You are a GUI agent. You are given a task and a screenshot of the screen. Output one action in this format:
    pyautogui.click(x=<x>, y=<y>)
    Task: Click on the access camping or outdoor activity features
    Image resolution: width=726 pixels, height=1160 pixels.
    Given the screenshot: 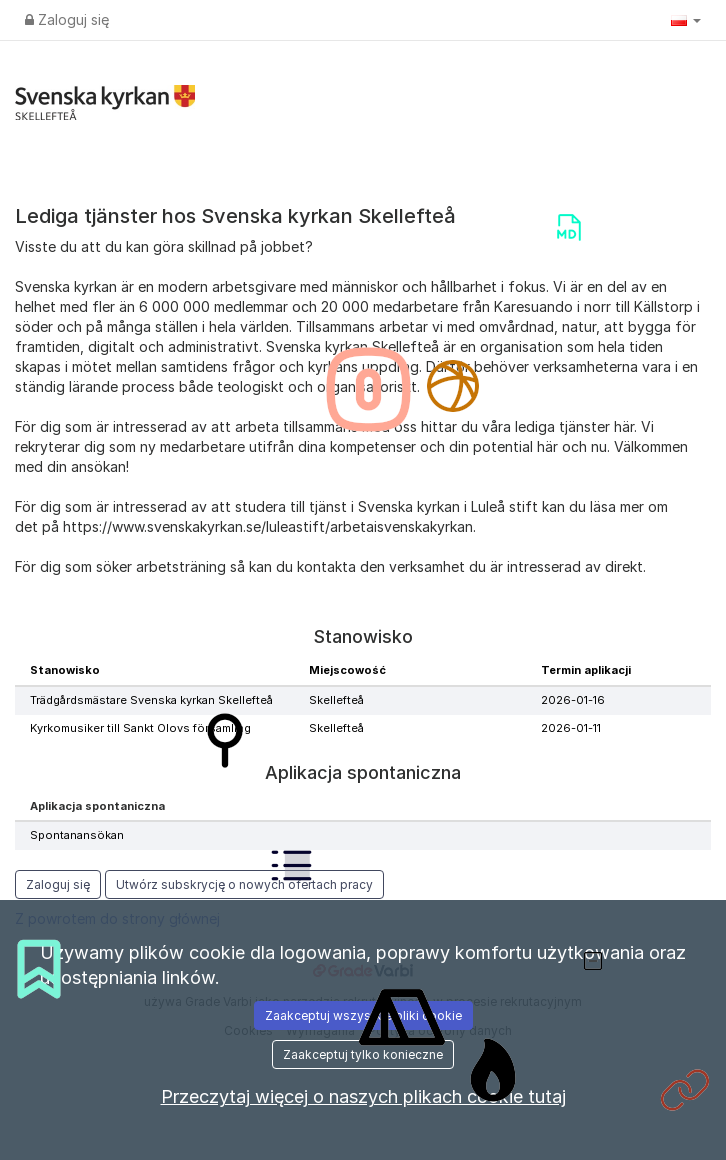 What is the action you would take?
    pyautogui.click(x=402, y=1020)
    